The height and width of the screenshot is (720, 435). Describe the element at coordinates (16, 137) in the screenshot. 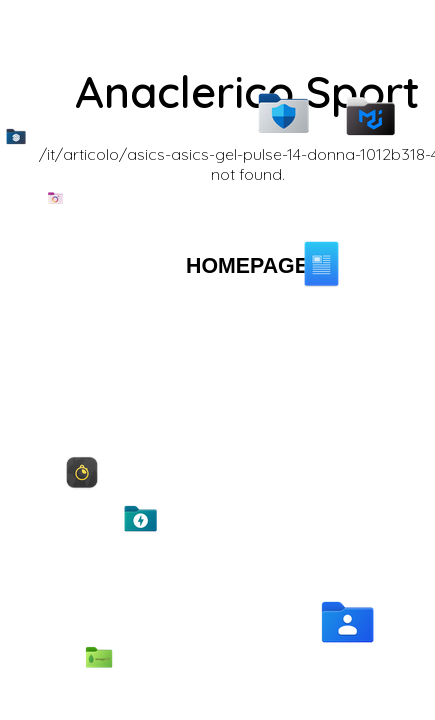

I see `open sketchup project files folder` at that location.